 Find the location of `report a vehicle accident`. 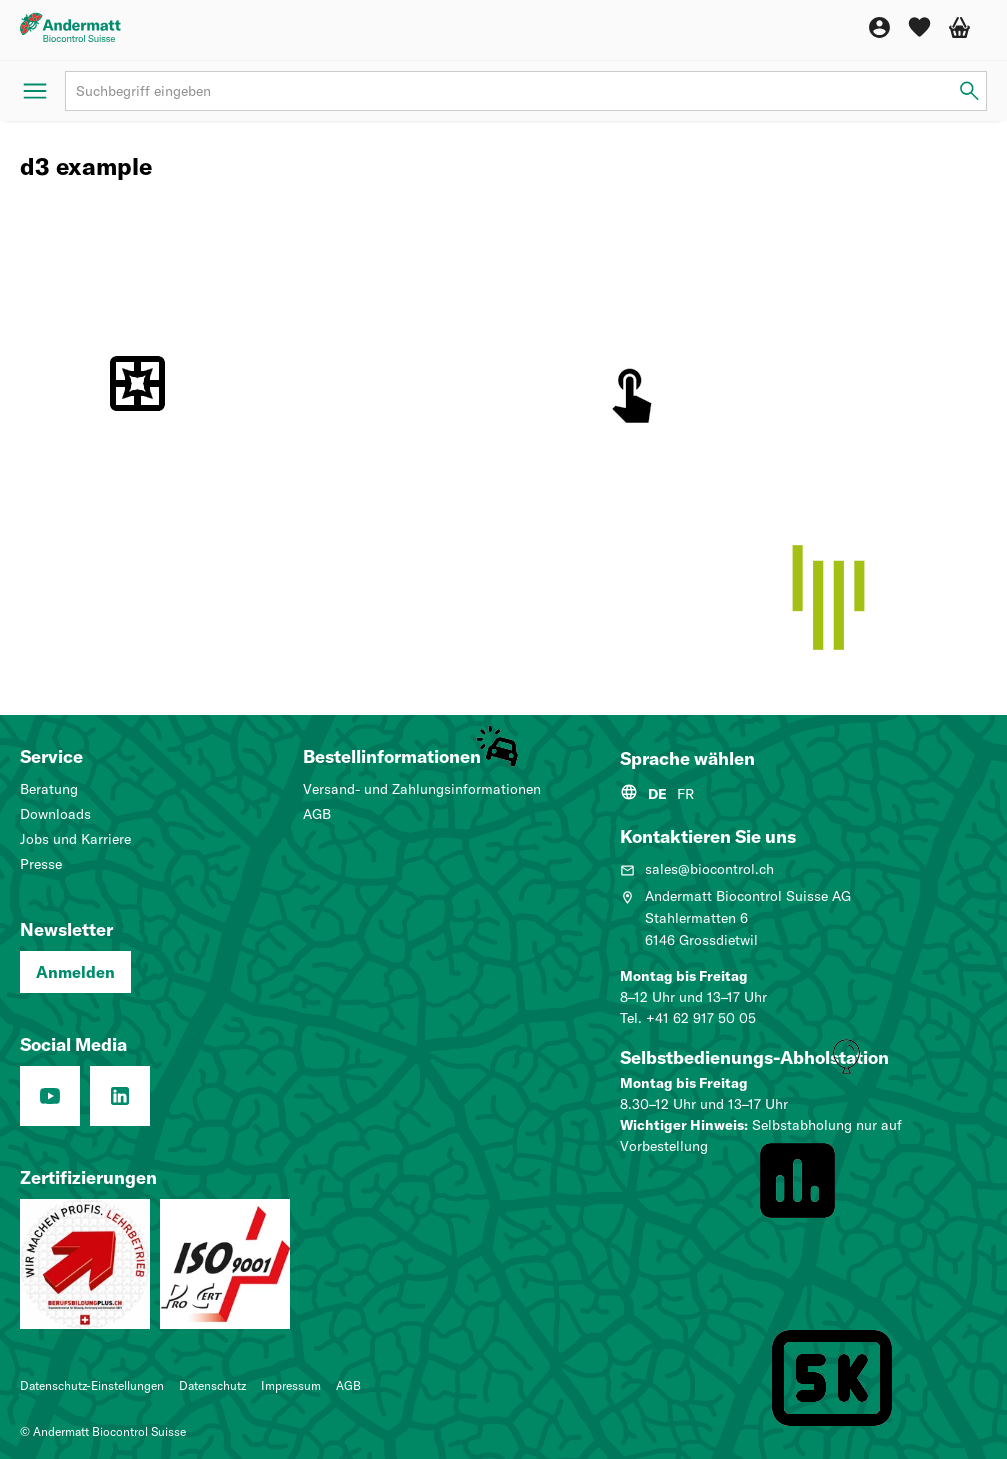

report a vehicle accident is located at coordinates (498, 747).